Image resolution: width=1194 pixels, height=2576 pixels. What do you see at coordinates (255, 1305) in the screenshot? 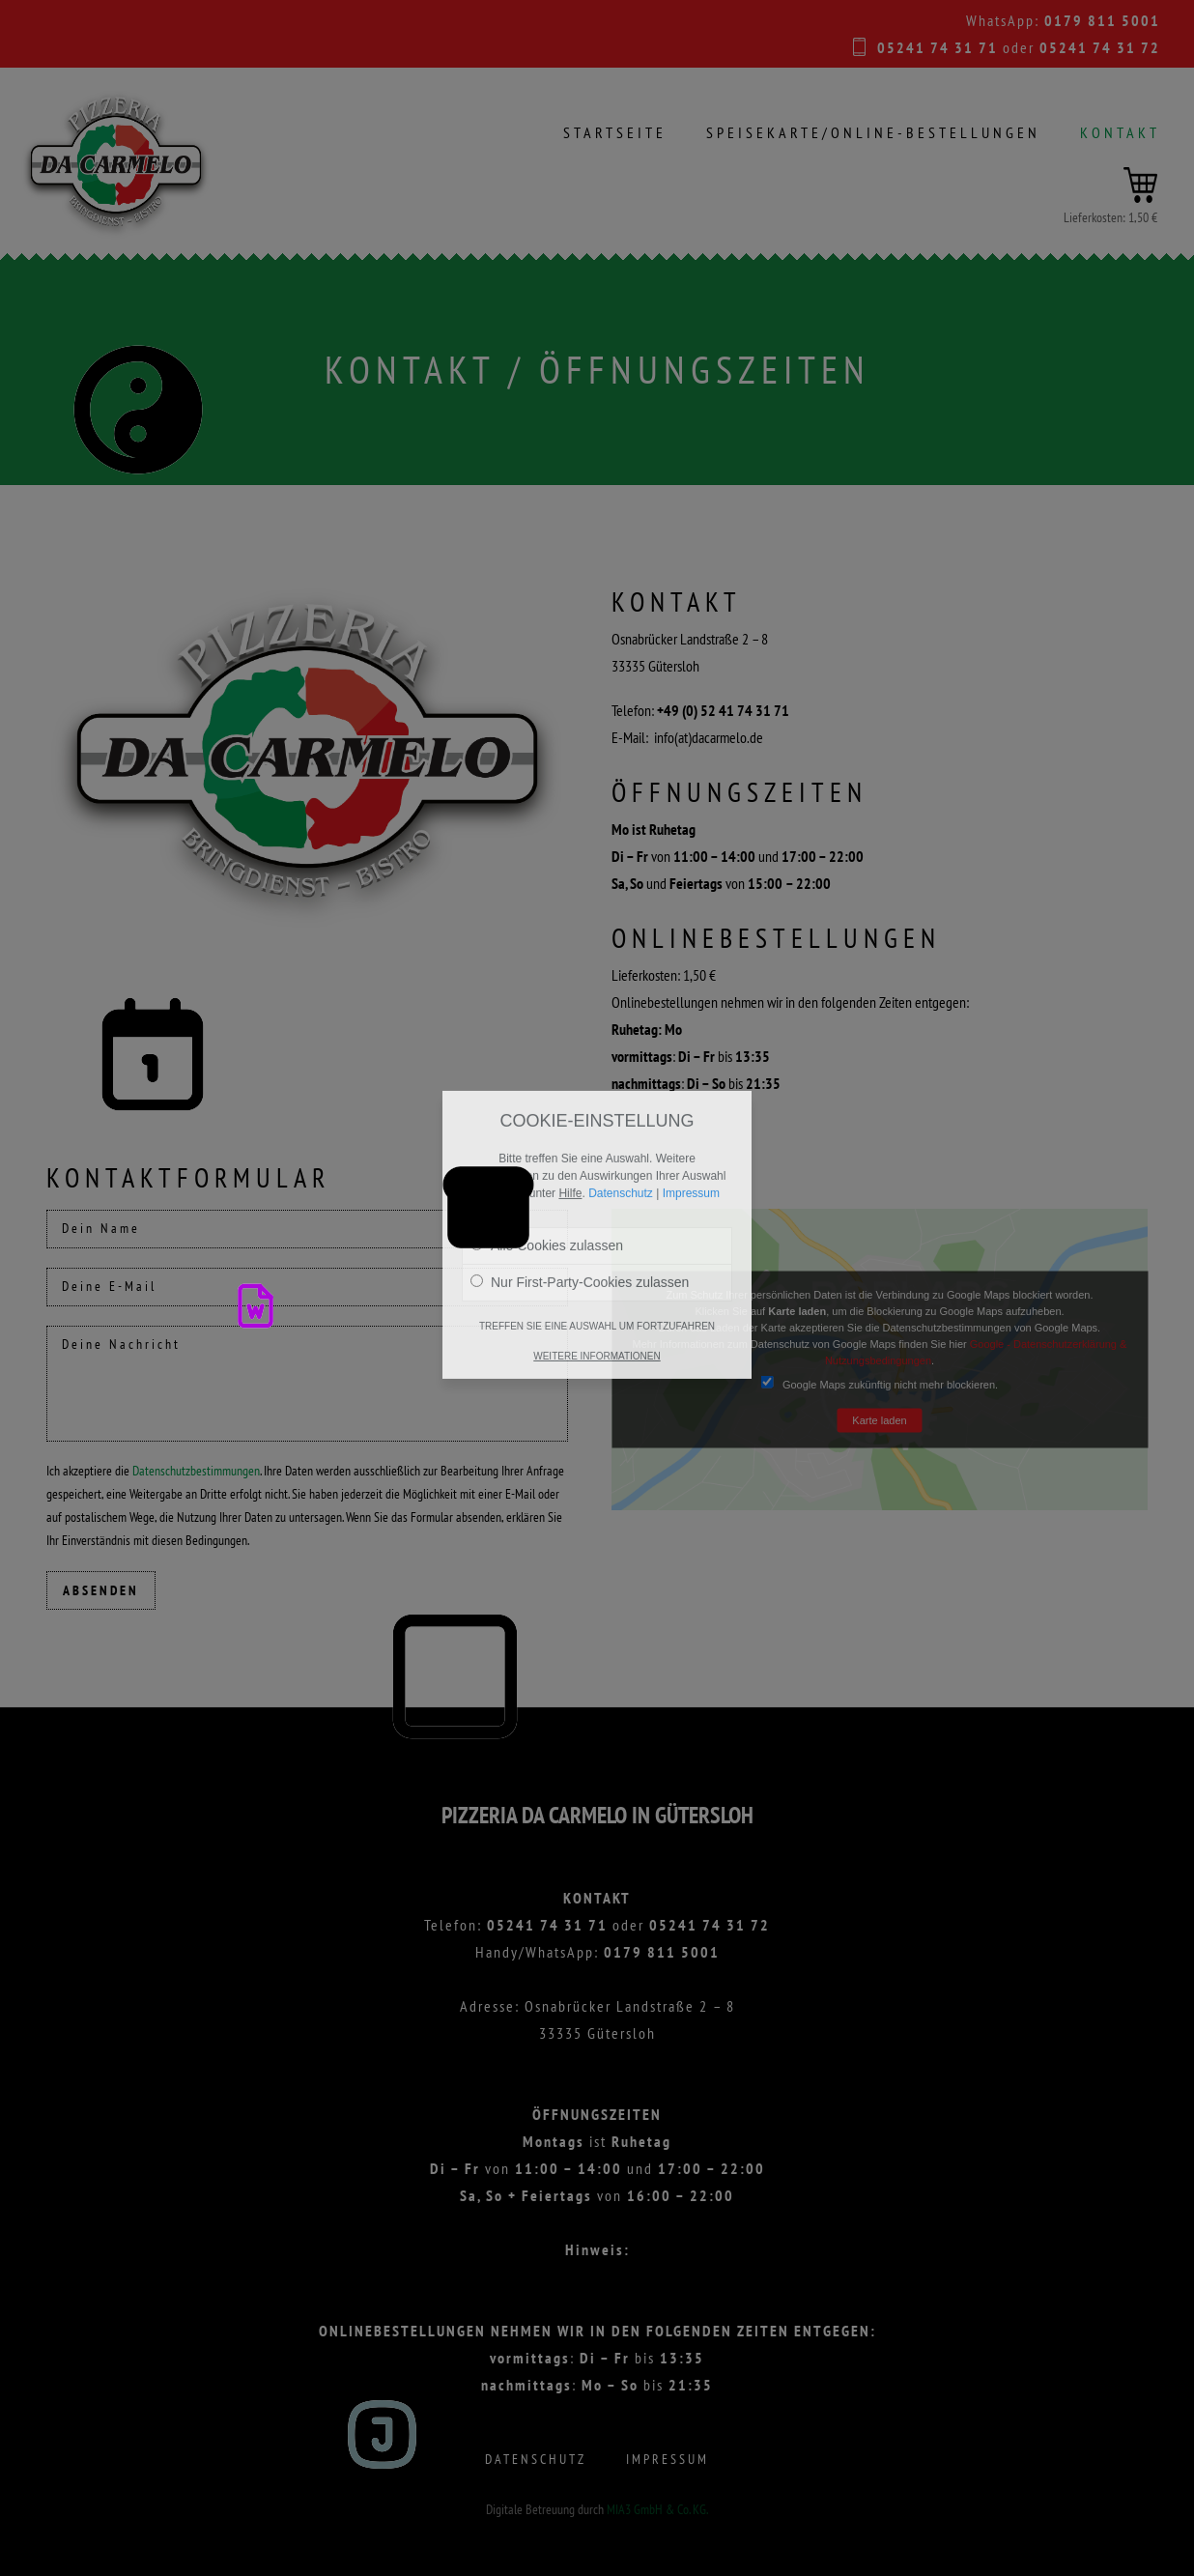
I see `open a Microsoft Word document` at bounding box center [255, 1305].